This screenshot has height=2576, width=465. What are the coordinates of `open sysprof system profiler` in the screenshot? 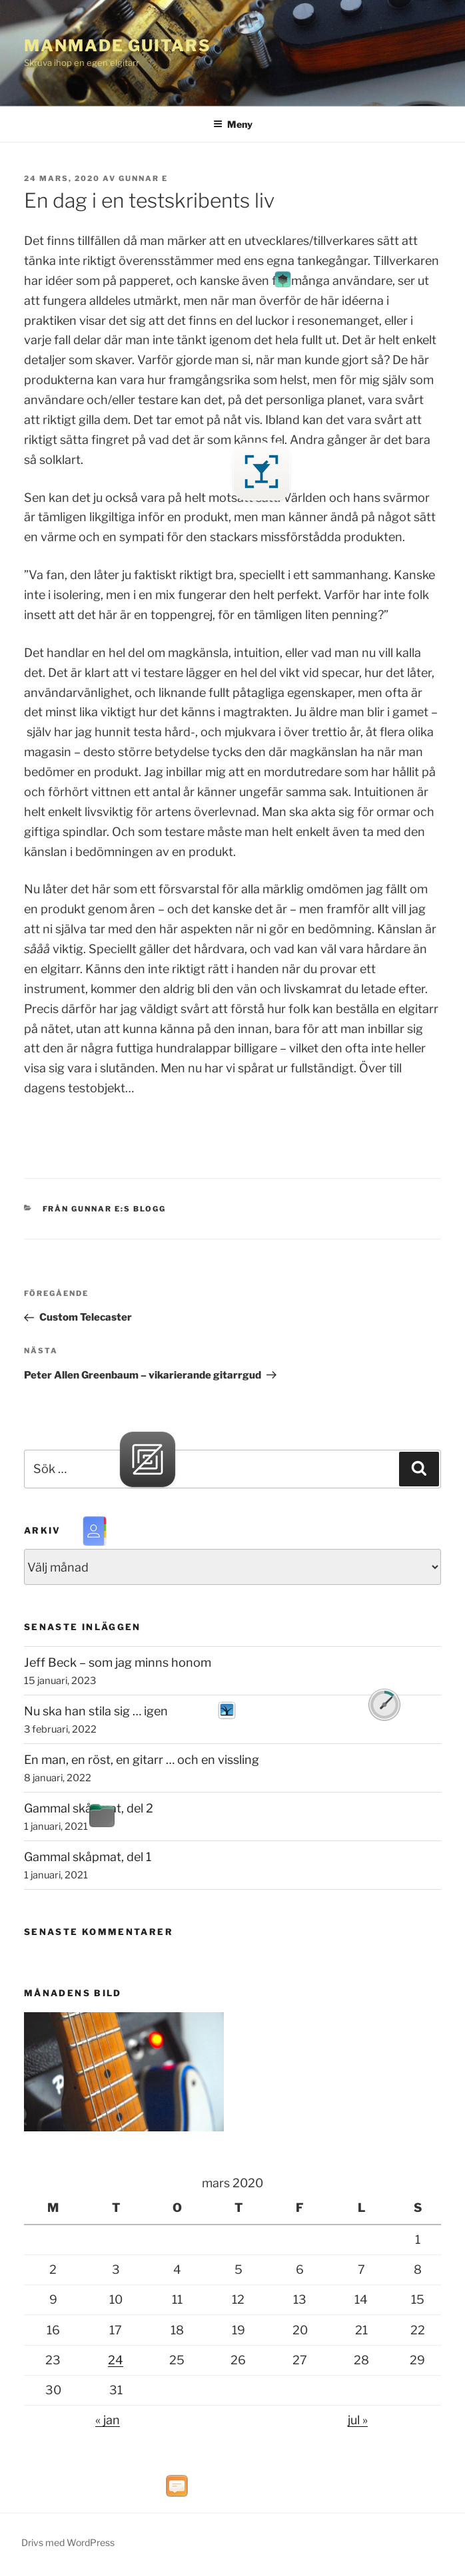 It's located at (384, 1705).